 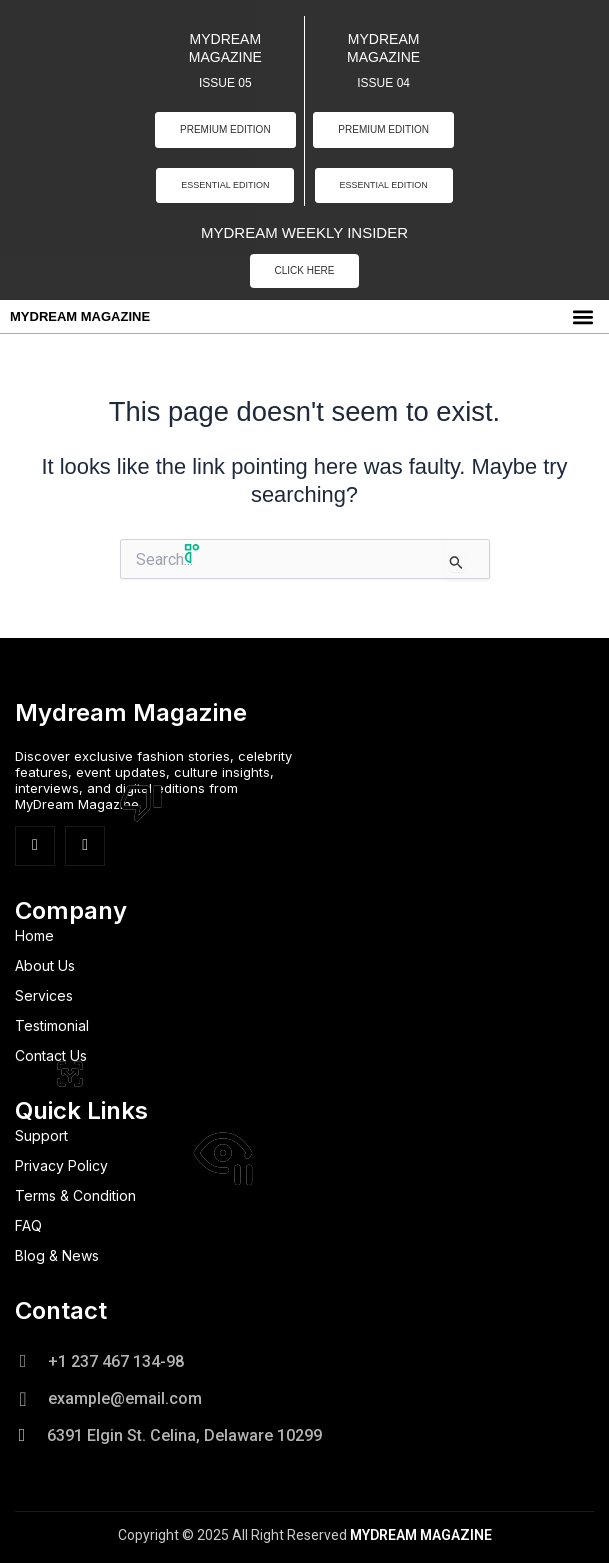 What do you see at coordinates (223, 1153) in the screenshot?
I see `pause visibility or viewing mode` at bounding box center [223, 1153].